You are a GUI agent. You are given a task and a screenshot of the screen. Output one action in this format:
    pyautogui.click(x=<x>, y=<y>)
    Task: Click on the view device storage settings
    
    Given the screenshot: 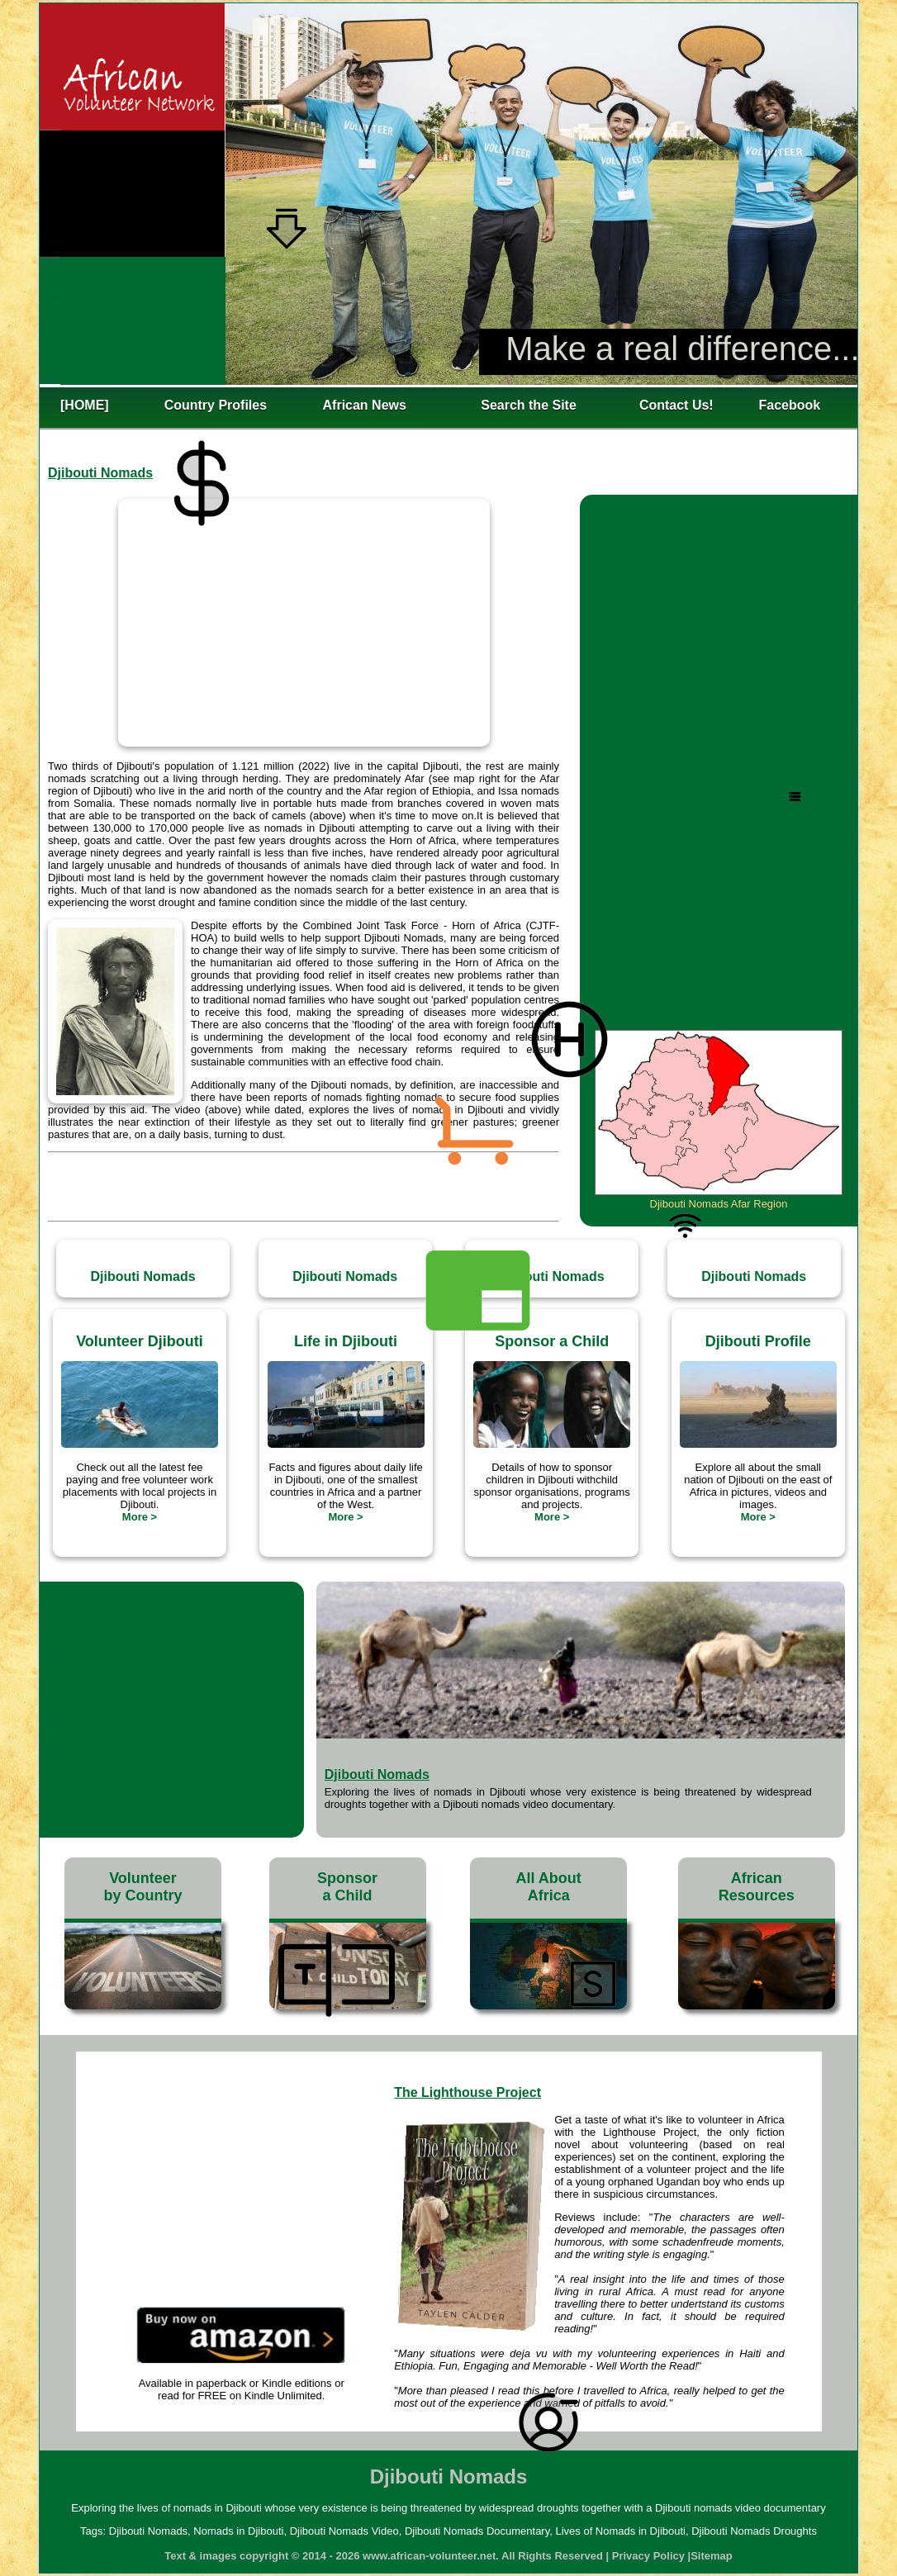 What is the action you would take?
    pyautogui.click(x=795, y=796)
    